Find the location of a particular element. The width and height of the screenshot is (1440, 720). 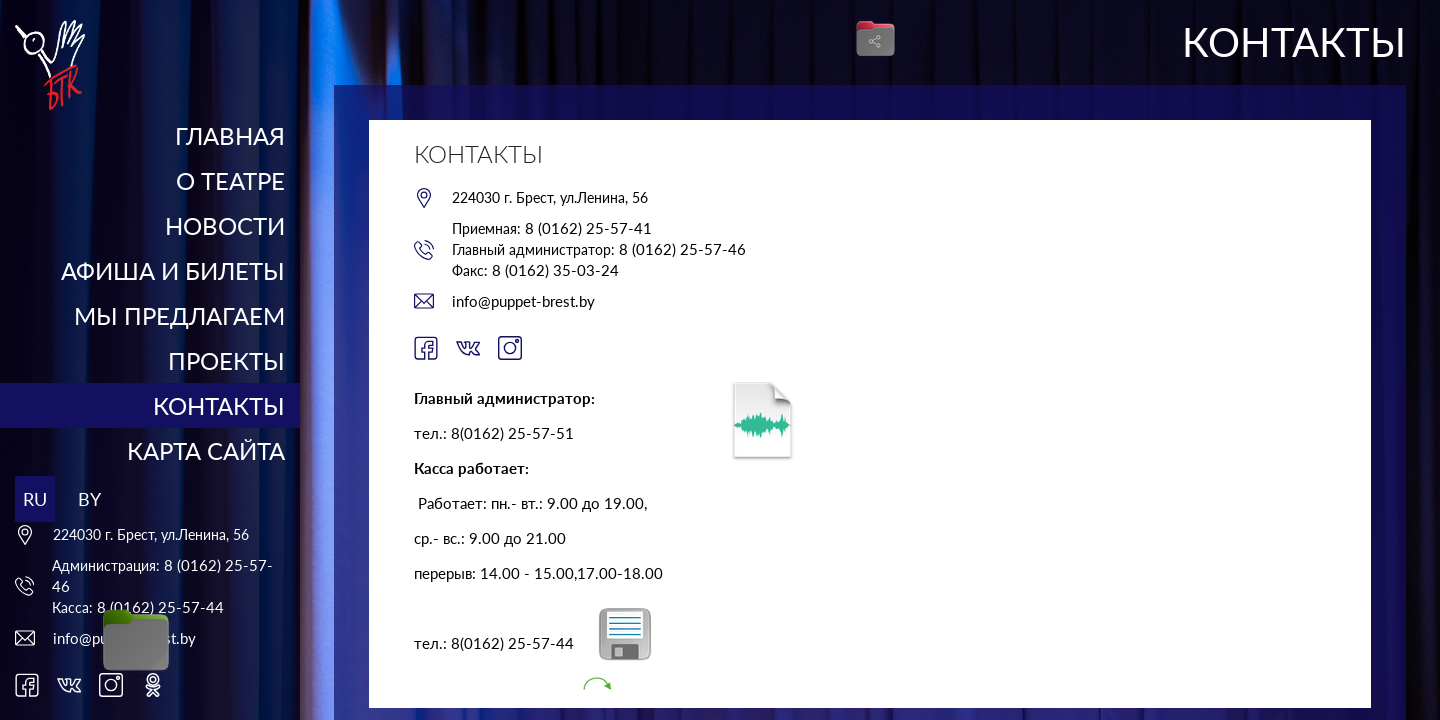

access your public shared files folder is located at coordinates (875, 38).